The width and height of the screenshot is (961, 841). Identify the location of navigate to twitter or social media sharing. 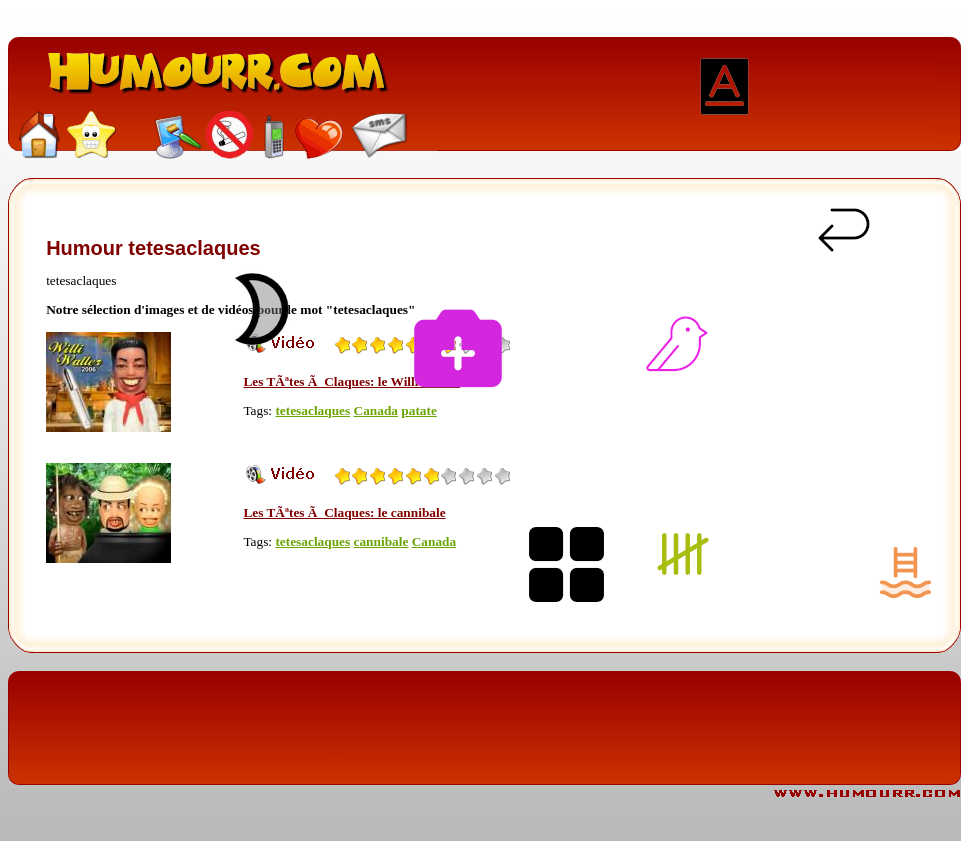
(678, 346).